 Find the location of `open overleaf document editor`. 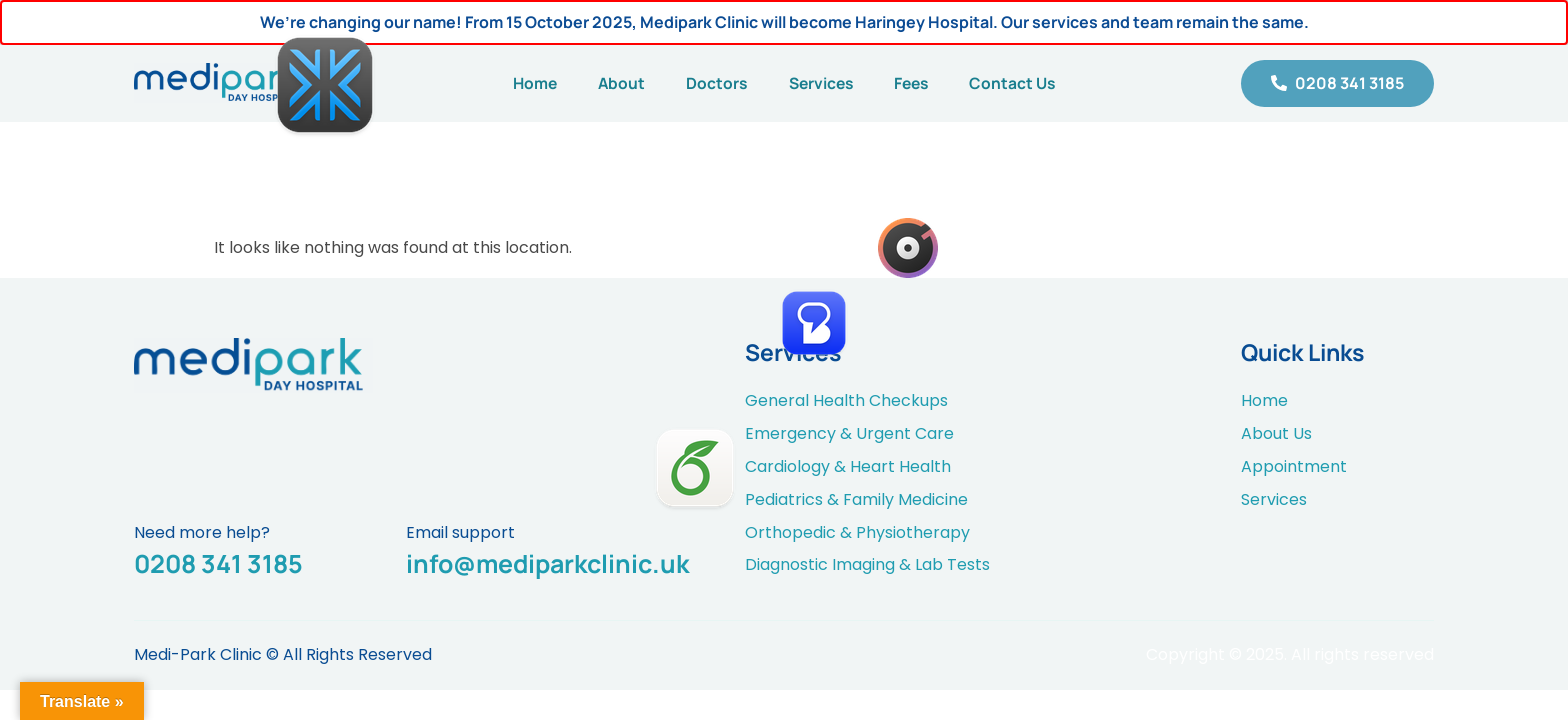

open overleaf document editor is located at coordinates (695, 468).